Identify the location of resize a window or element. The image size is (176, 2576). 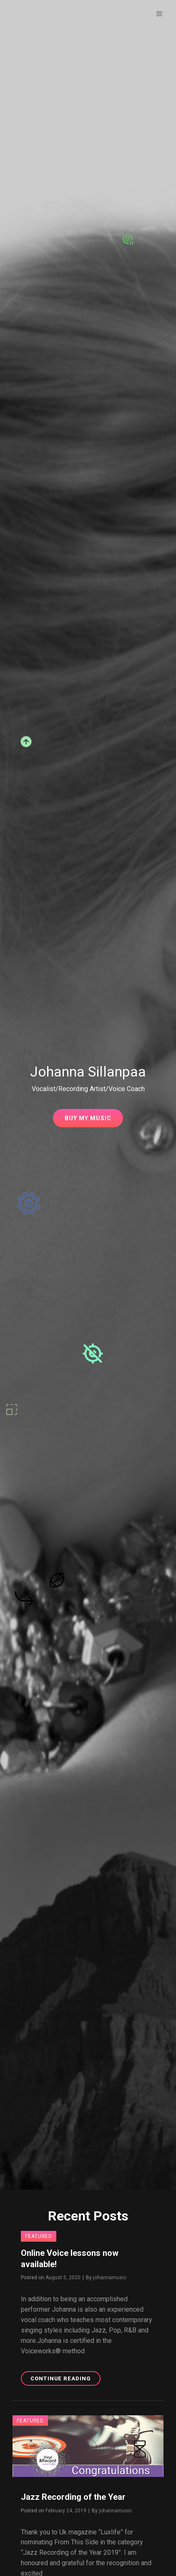
(12, 1410).